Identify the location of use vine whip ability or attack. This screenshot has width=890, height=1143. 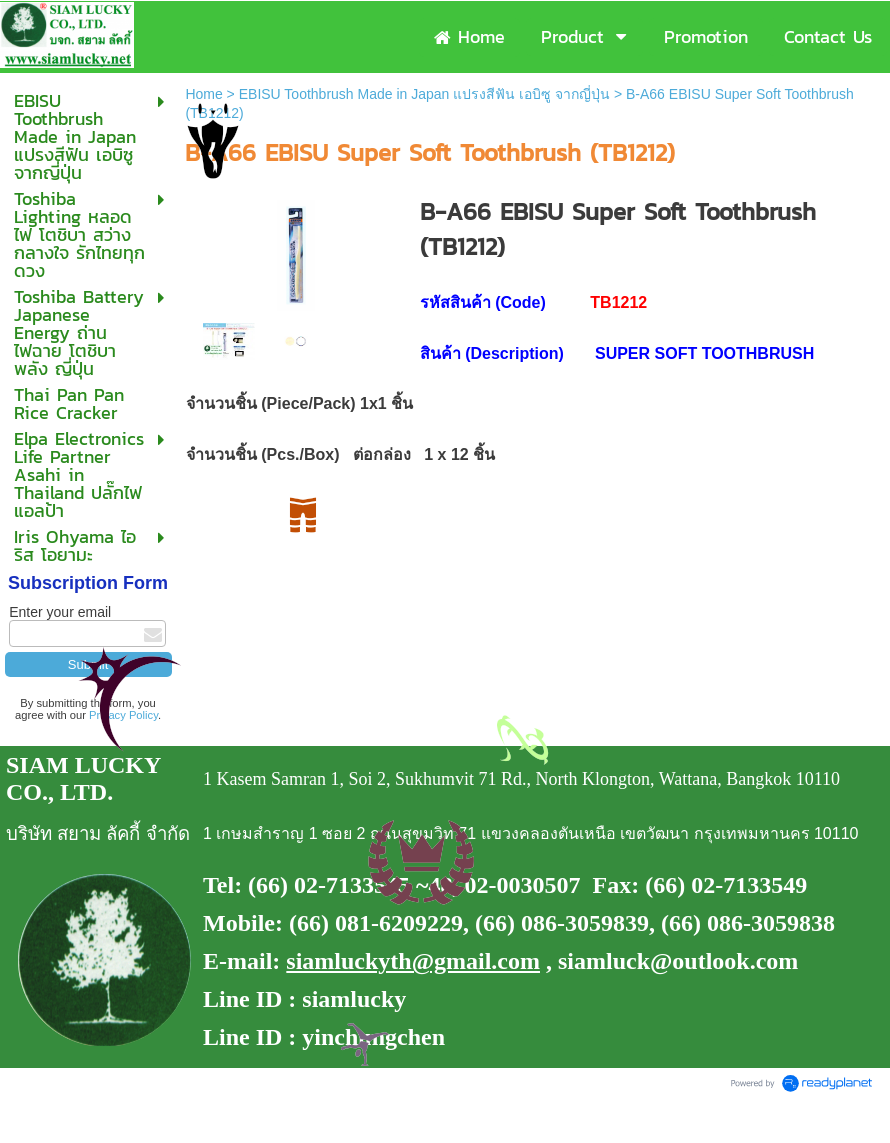
(522, 739).